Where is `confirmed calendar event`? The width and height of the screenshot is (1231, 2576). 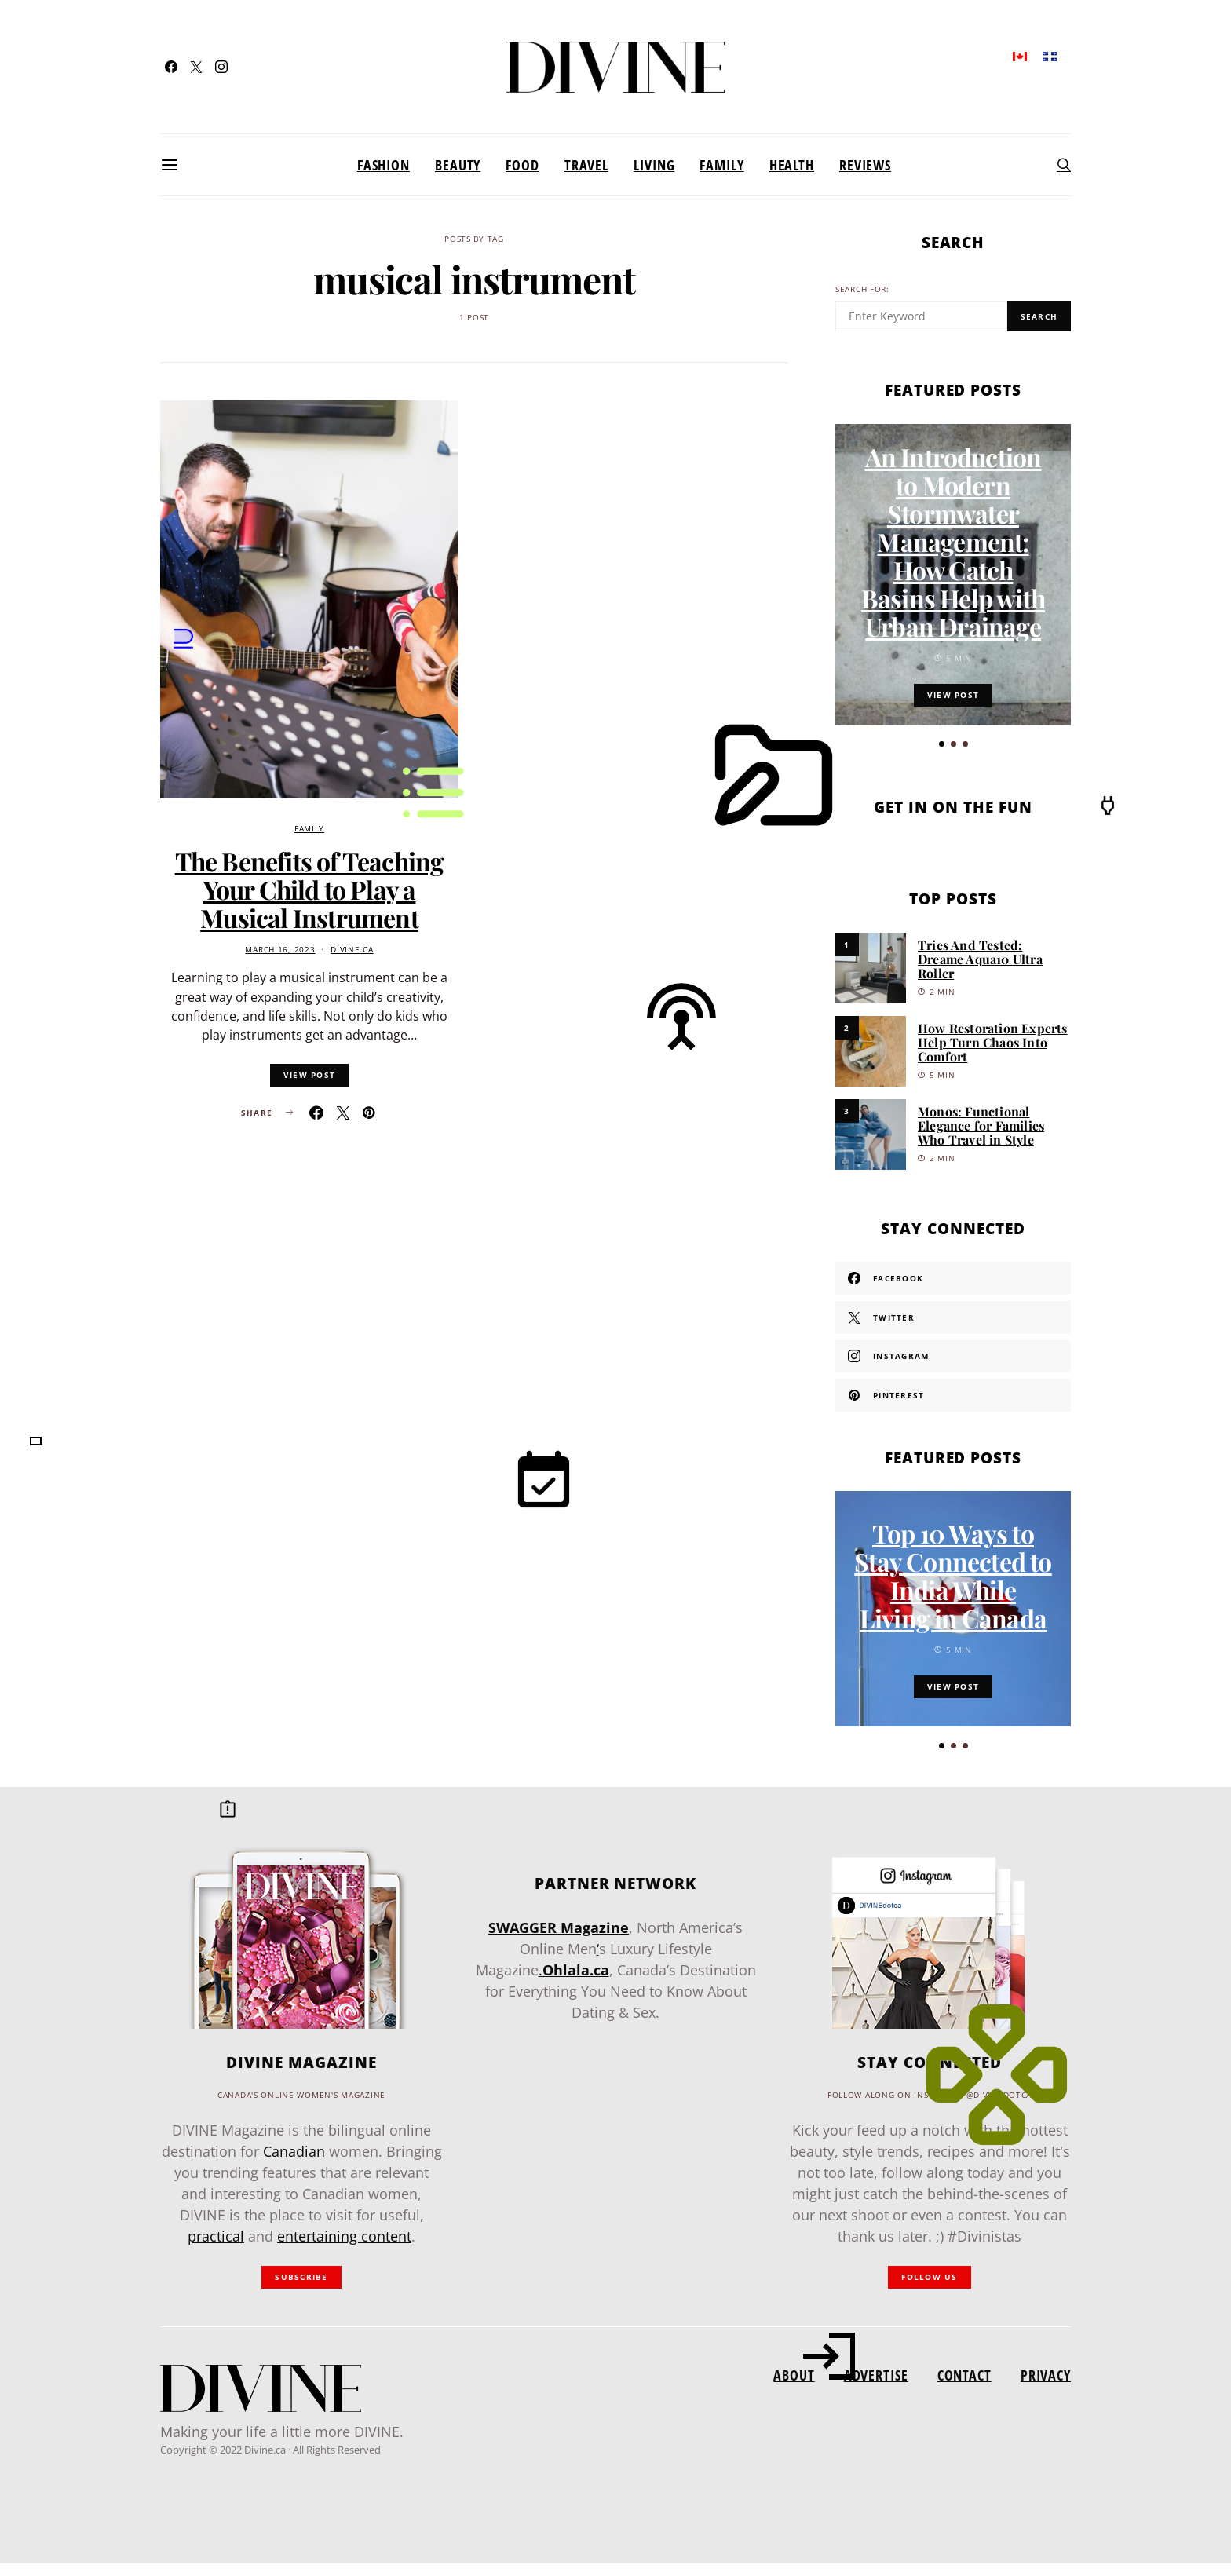
confirmed calendar event is located at coordinates (543, 1482).